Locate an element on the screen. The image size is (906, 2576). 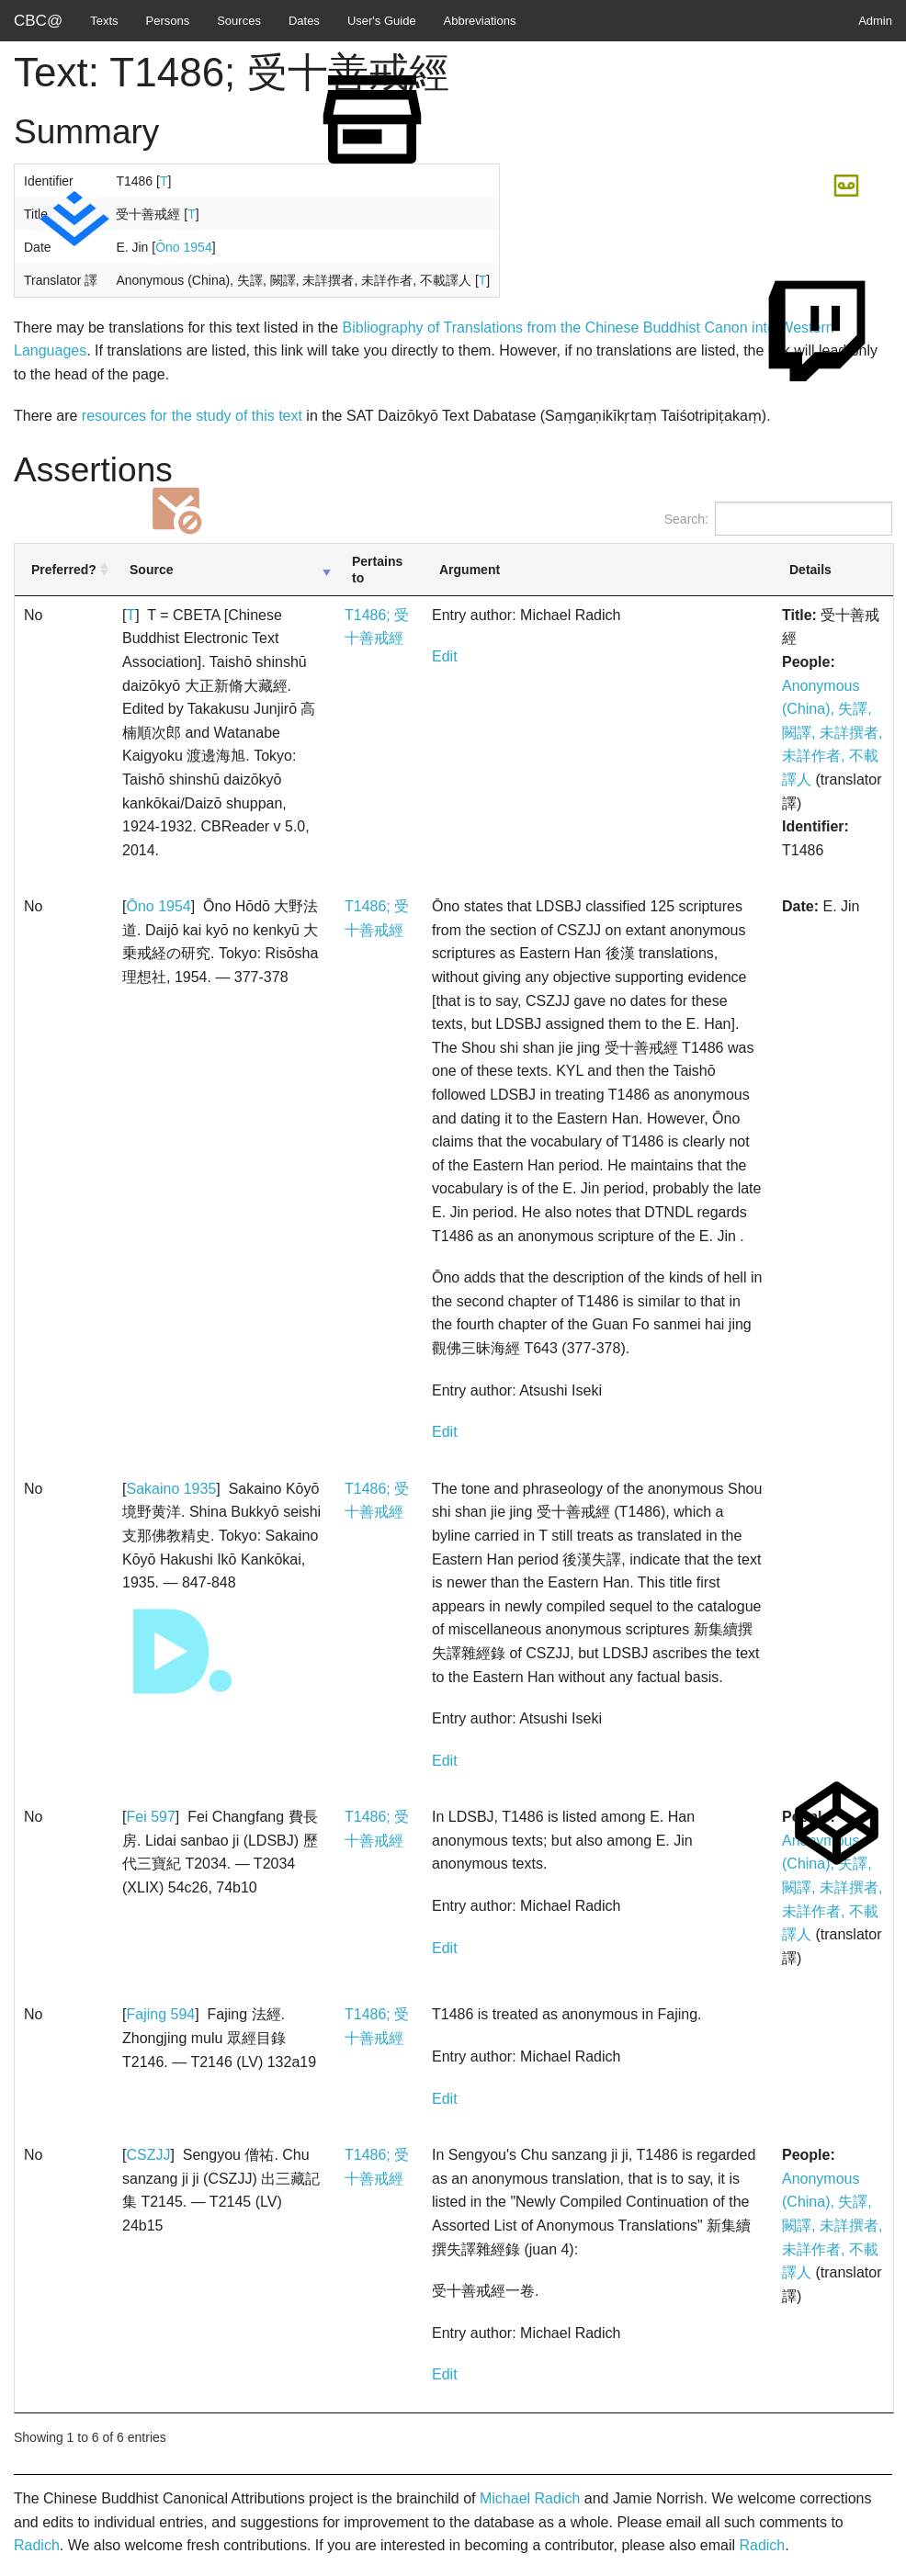
play or access cassette tape audio is located at coordinates (846, 186).